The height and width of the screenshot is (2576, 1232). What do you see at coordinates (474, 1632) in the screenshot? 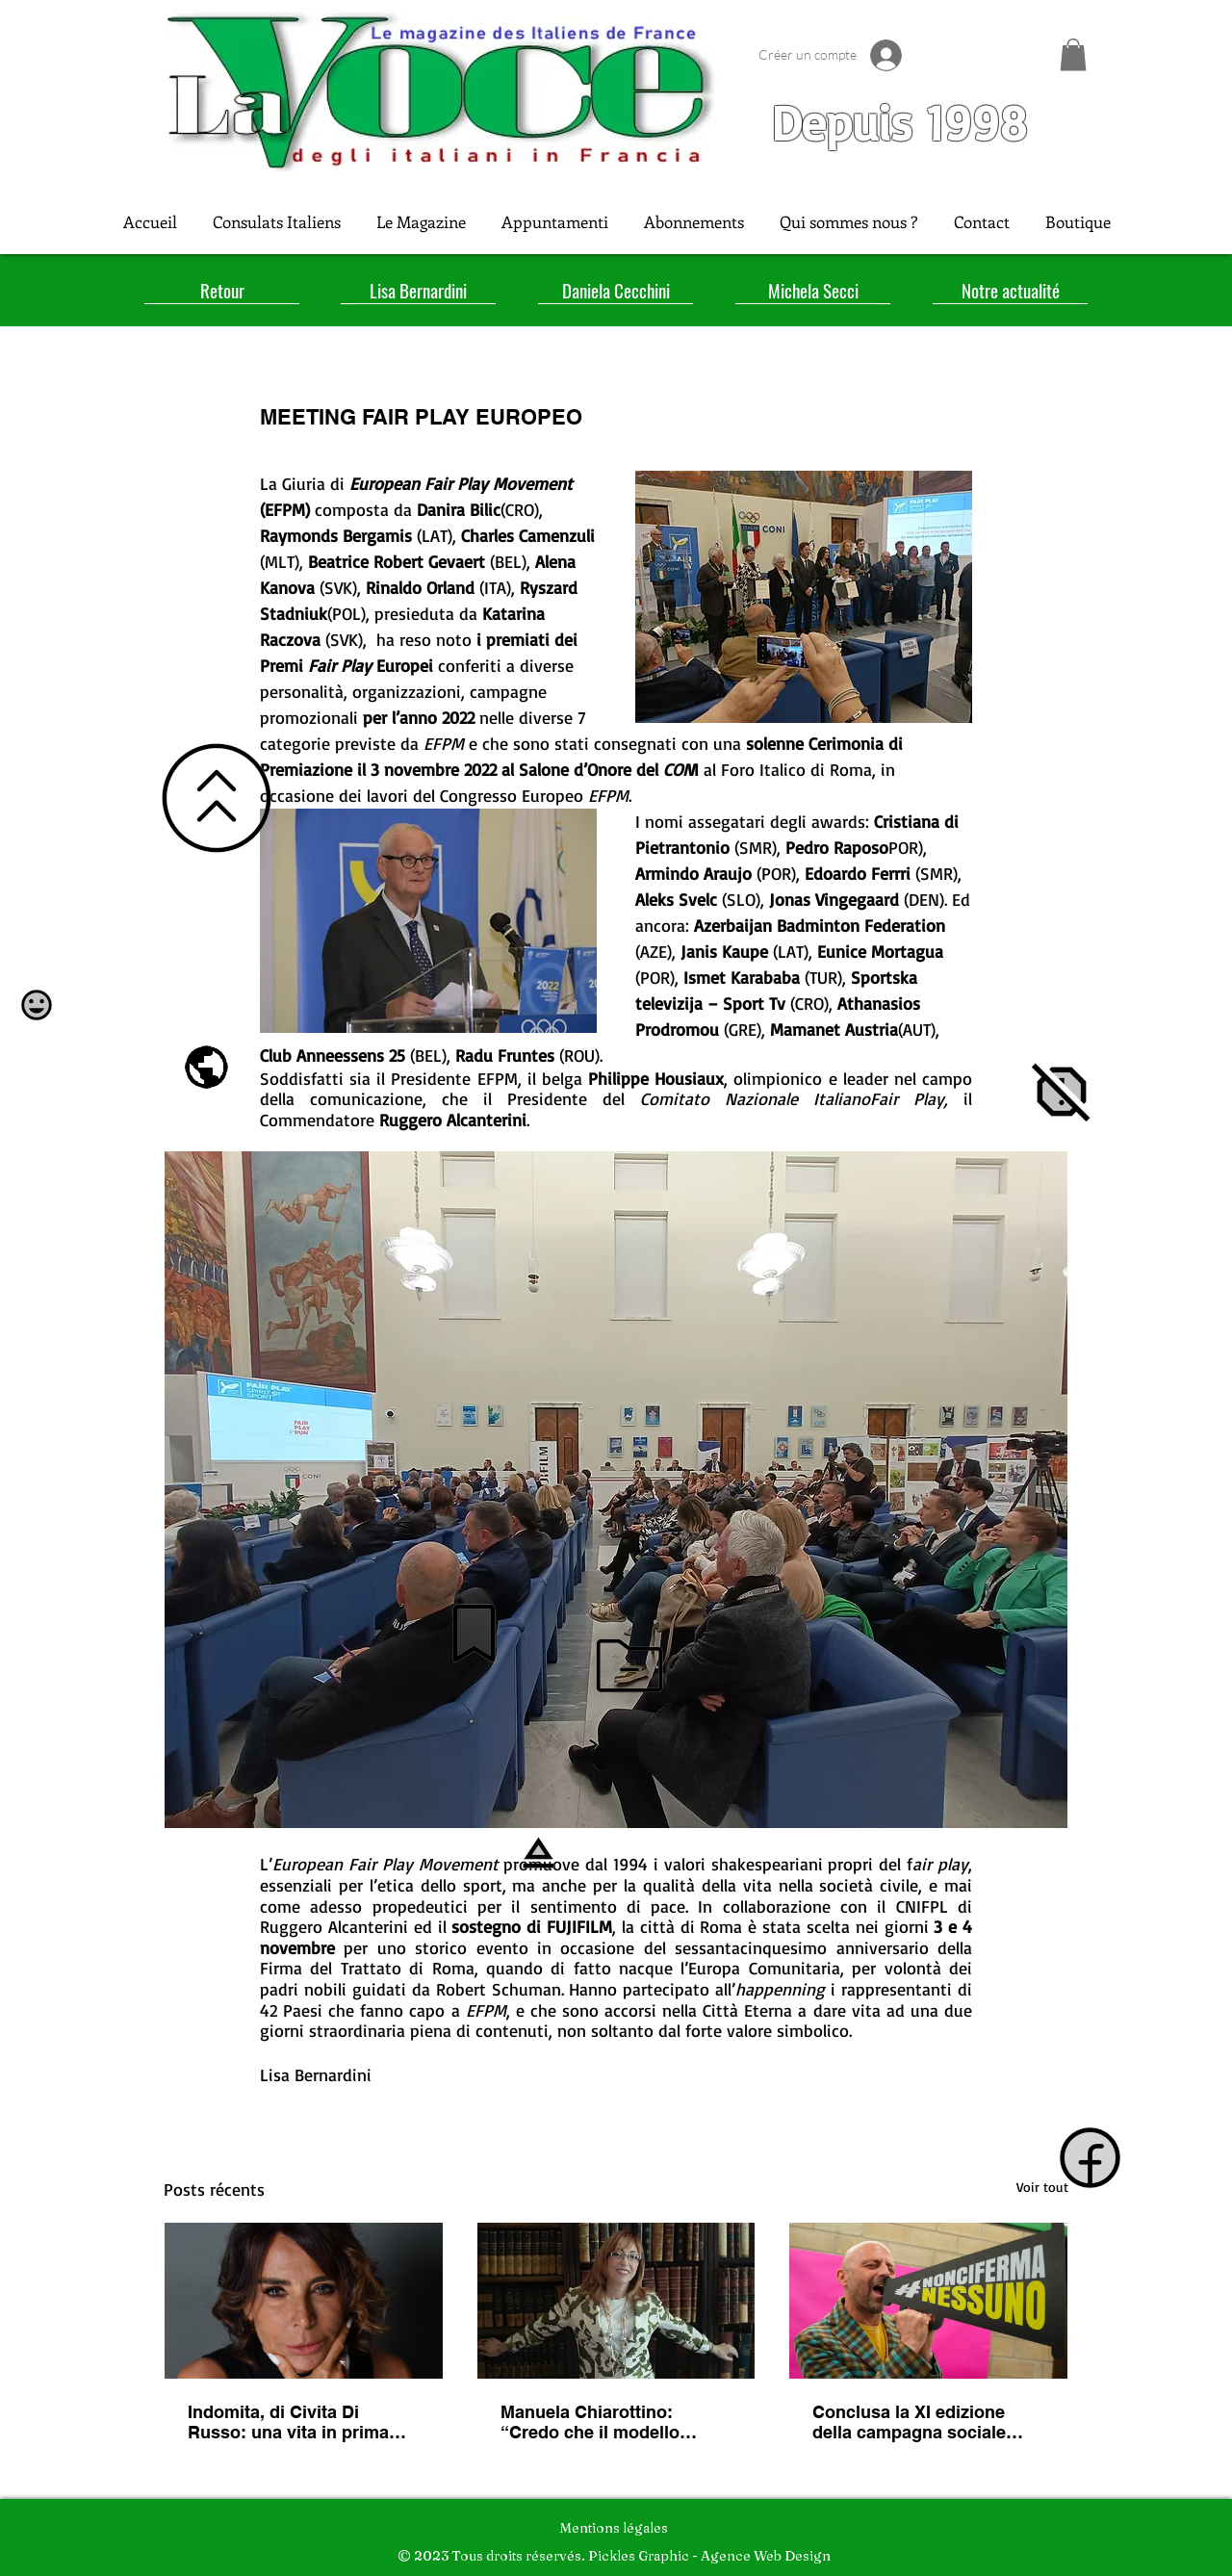
I see `save this item to your bookmarks` at bounding box center [474, 1632].